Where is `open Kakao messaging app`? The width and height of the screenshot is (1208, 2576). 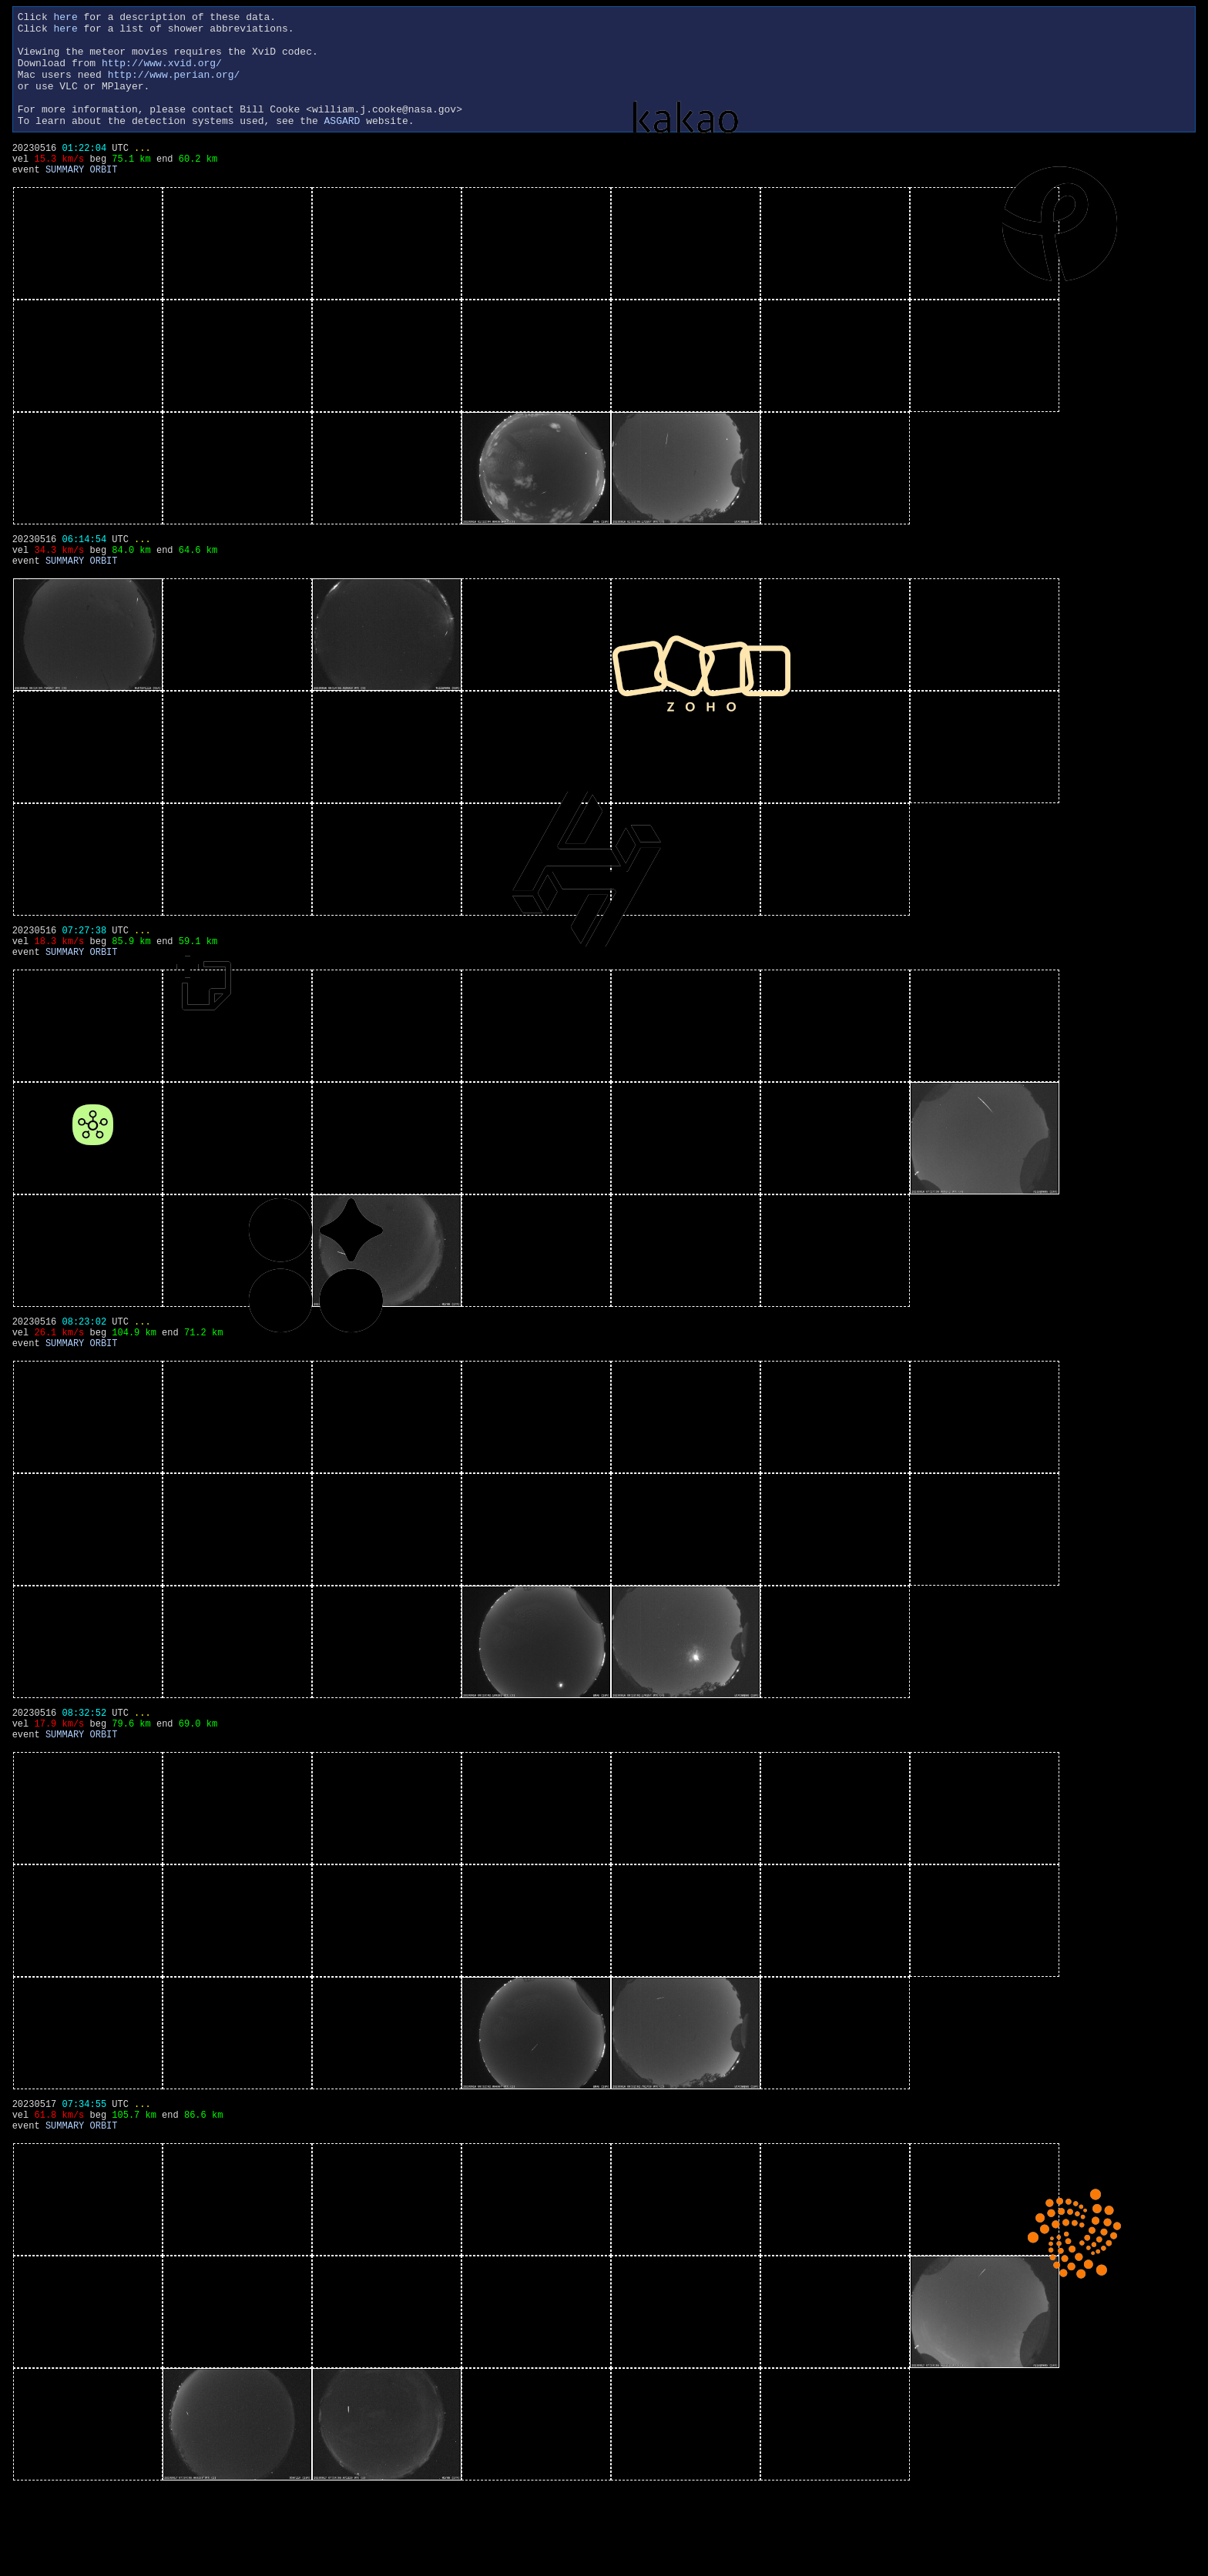 open Kakao messaging app is located at coordinates (686, 117).